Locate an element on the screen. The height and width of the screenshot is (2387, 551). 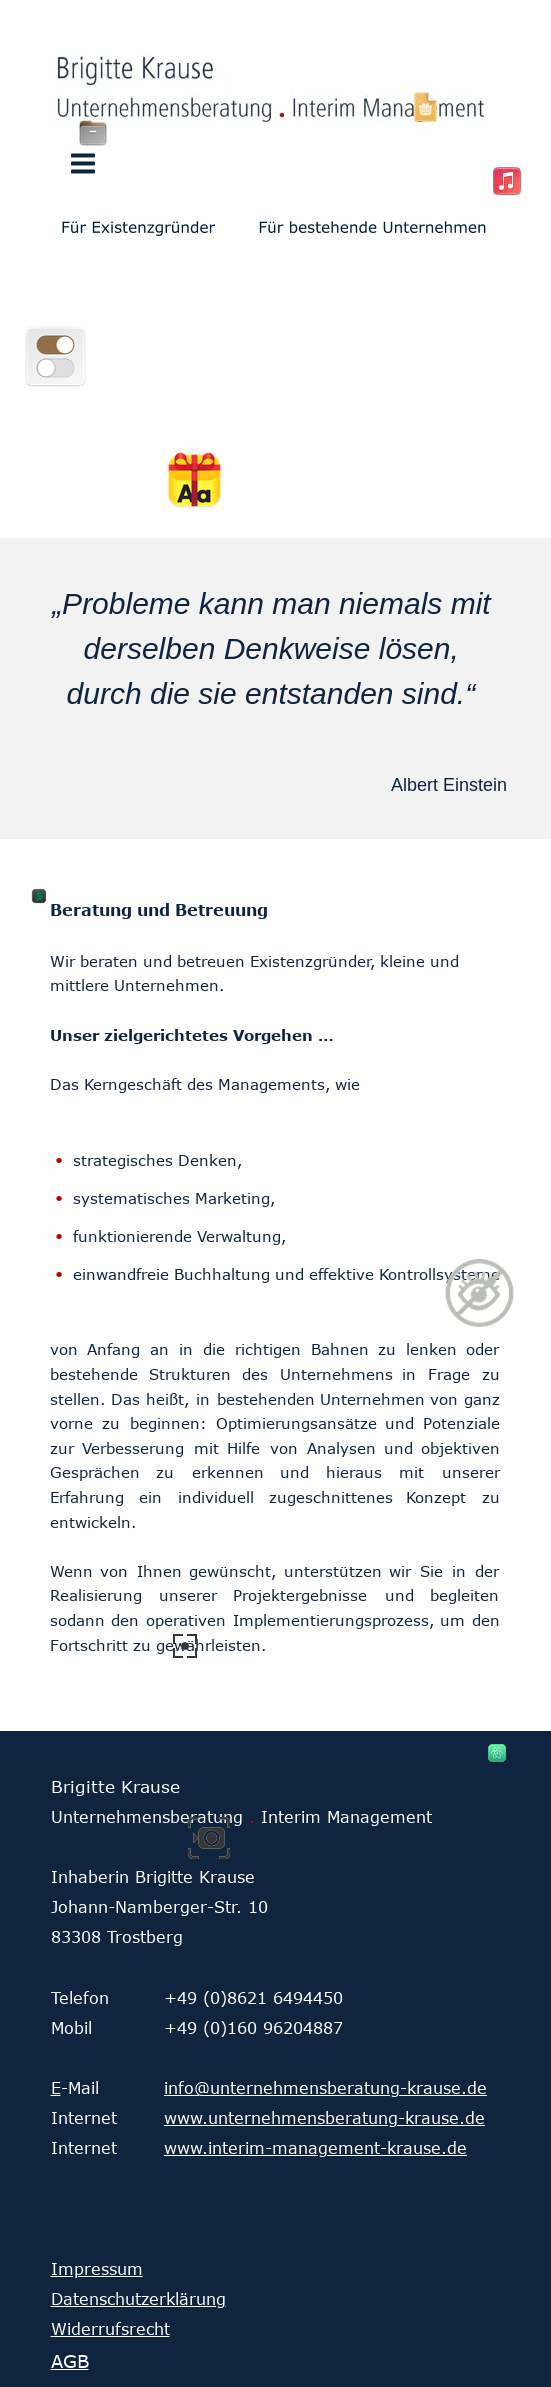
open gnome tweaks settings is located at coordinates (55, 356).